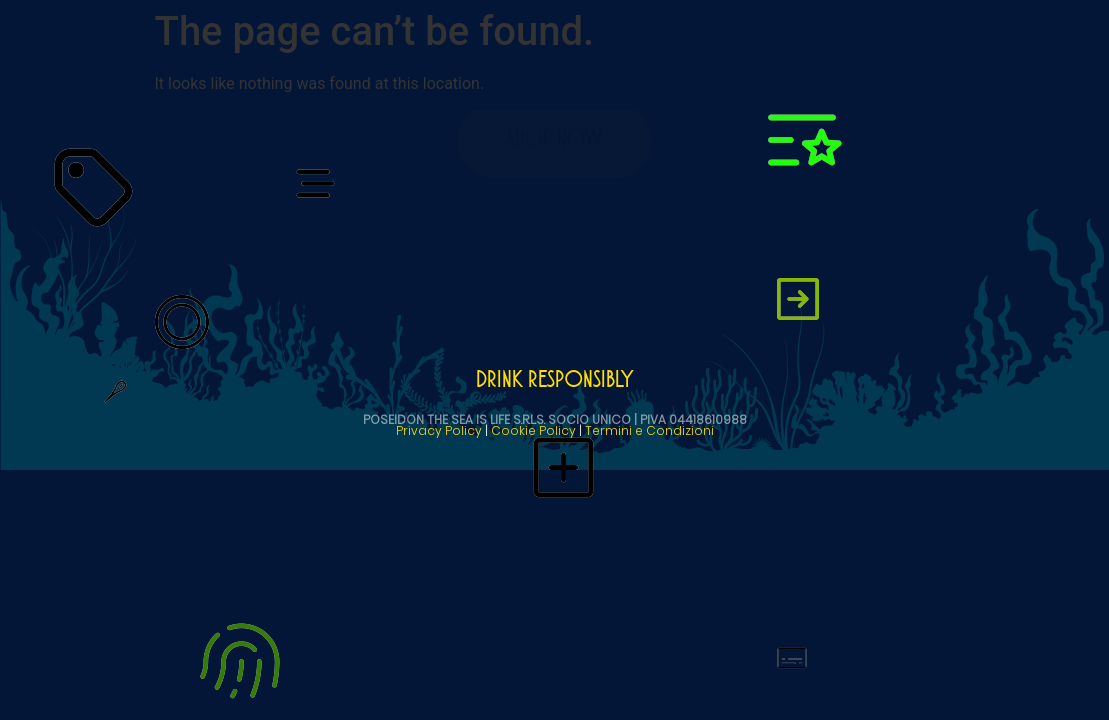 The height and width of the screenshot is (720, 1109). What do you see at coordinates (792, 658) in the screenshot?
I see `enable subtitles or closed captions` at bounding box center [792, 658].